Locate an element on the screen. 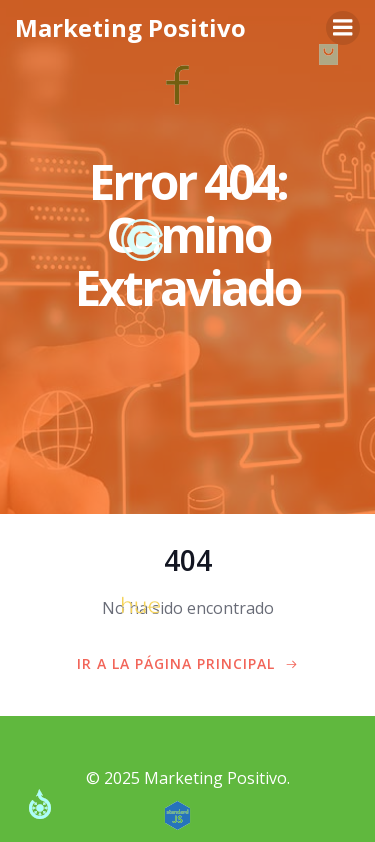 The image size is (375, 842). open Calendly scheduling app is located at coordinates (142, 240).